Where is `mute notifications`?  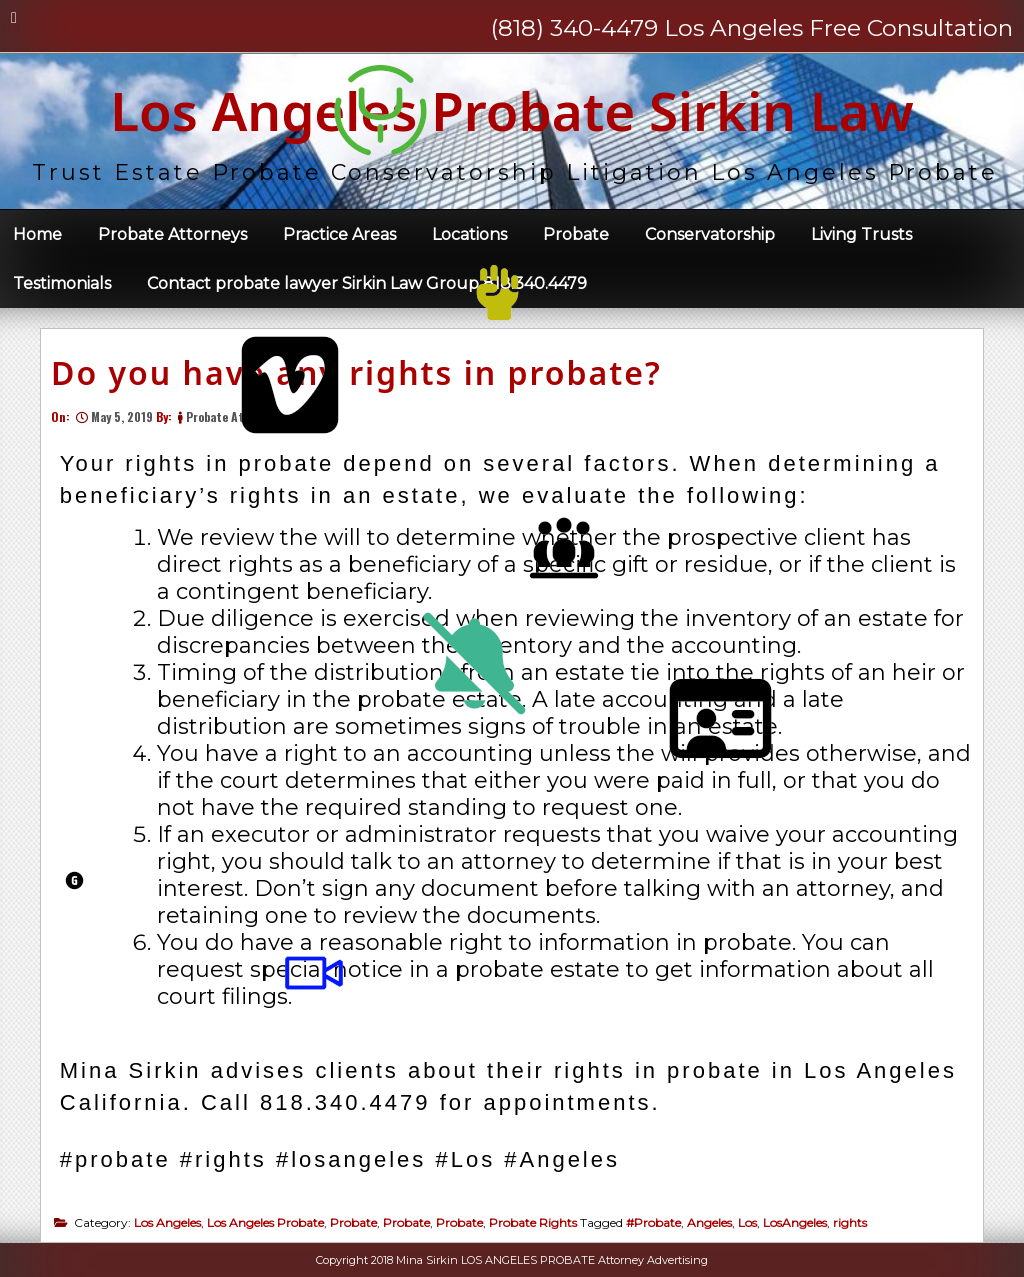
mute notifications is located at coordinates (474, 663).